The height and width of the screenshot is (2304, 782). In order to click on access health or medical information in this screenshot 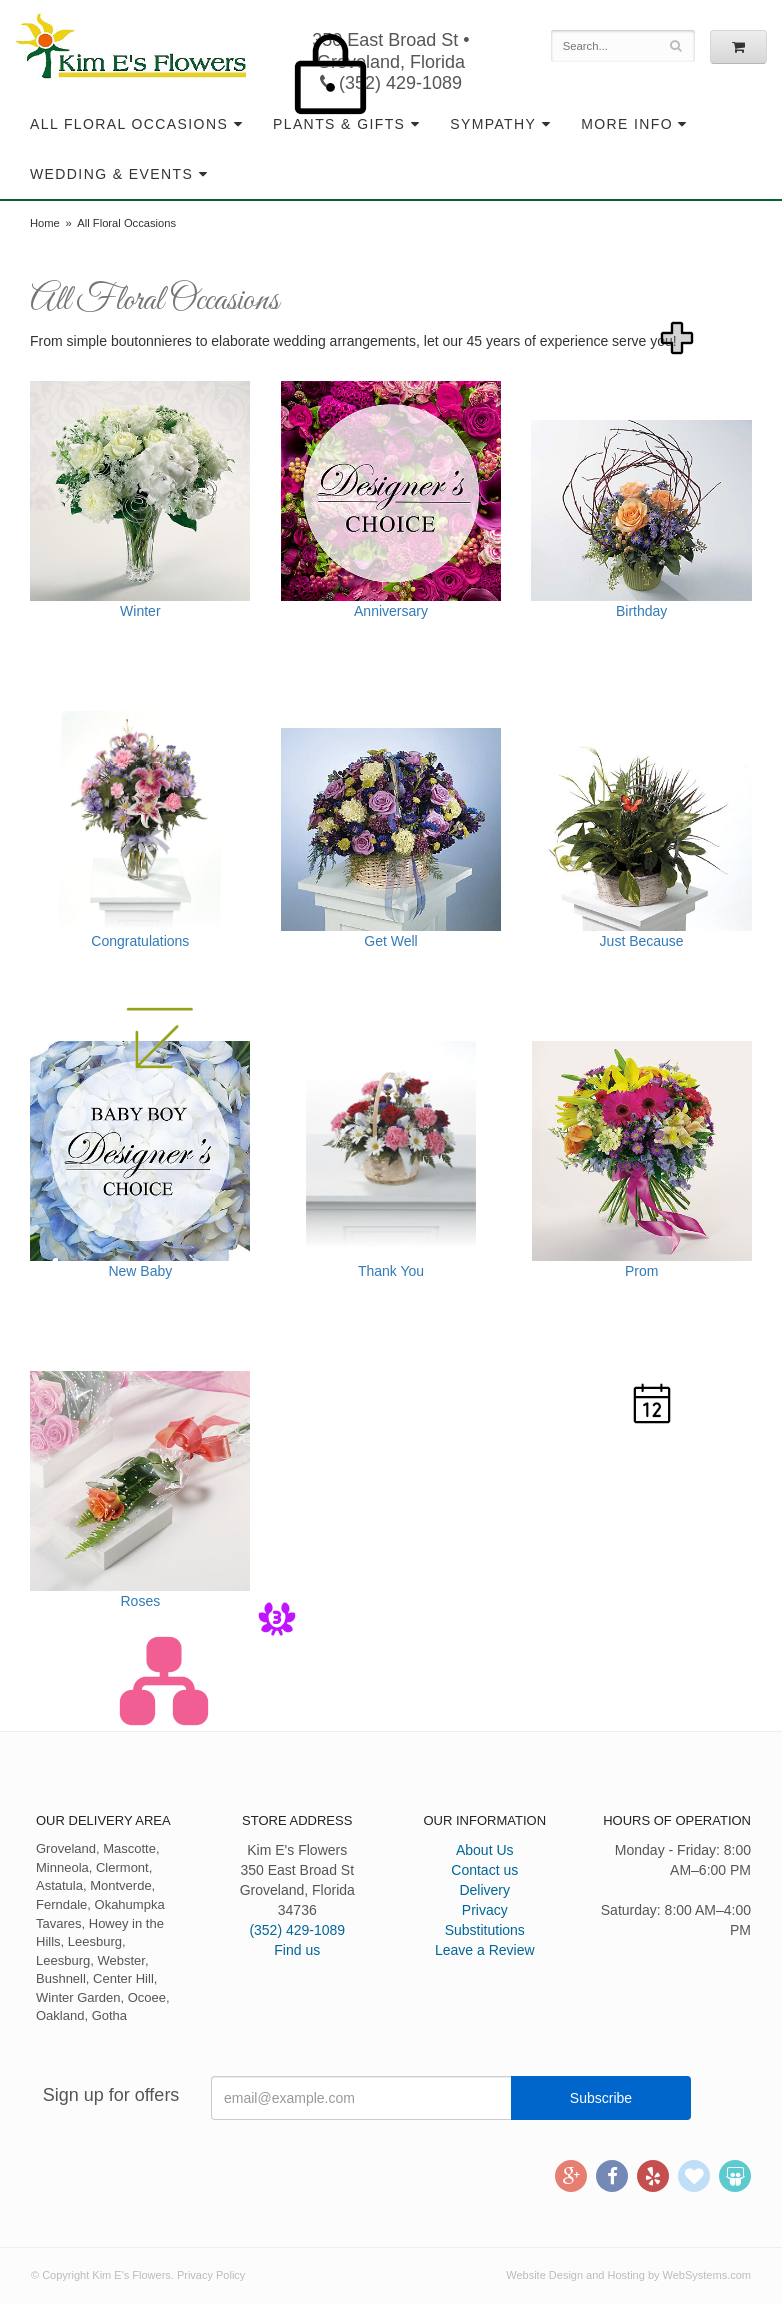, I will do `click(677, 338)`.